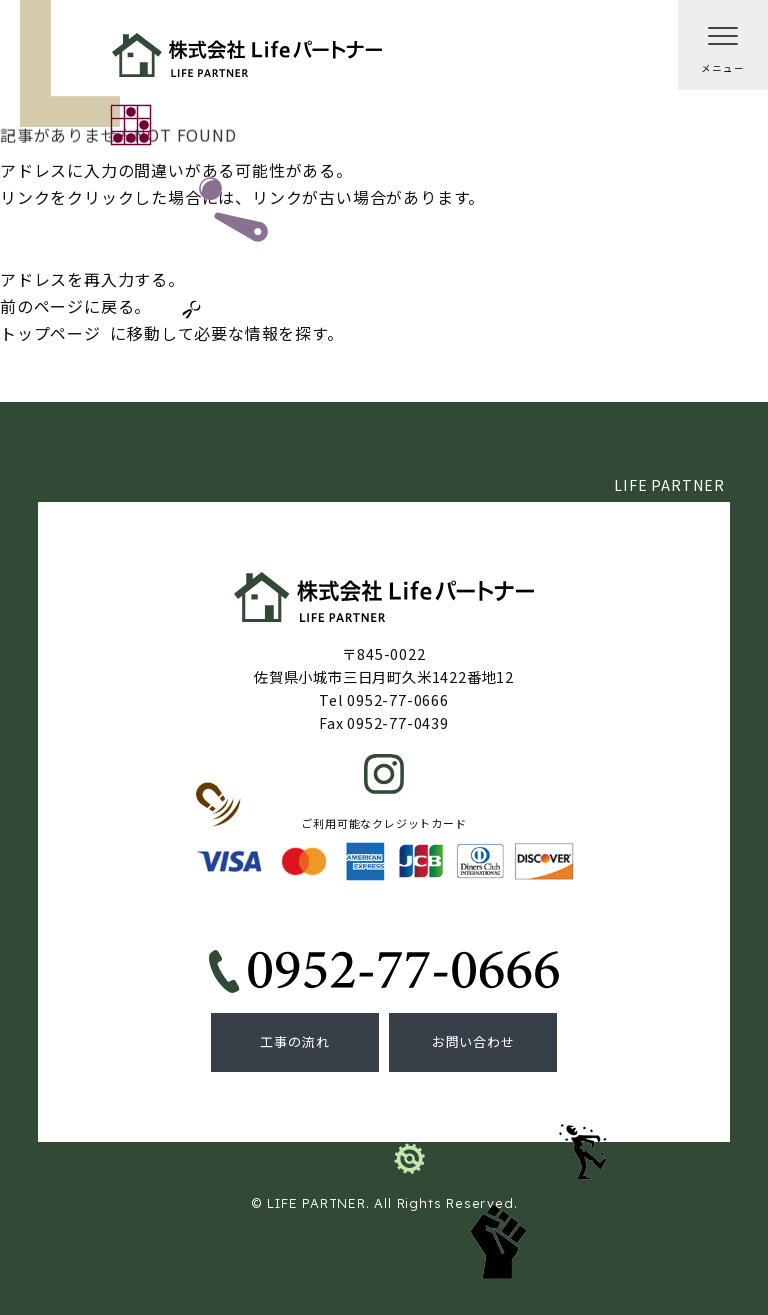 The width and height of the screenshot is (768, 1315). I want to click on access pokémon game settings, so click(409, 1158).